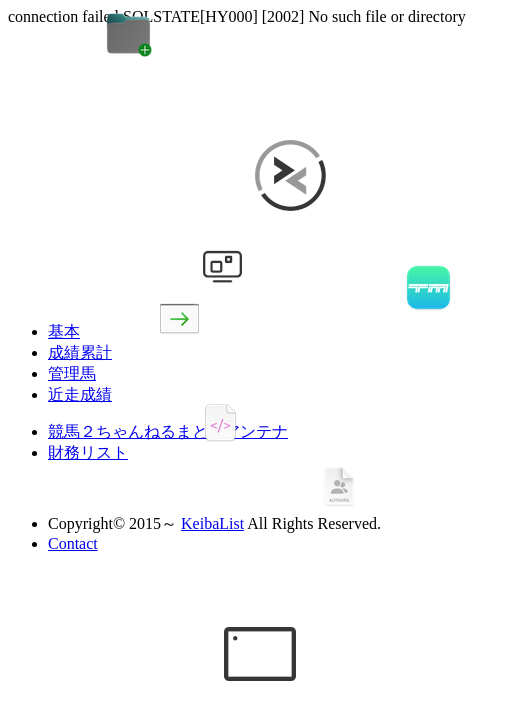  Describe the element at coordinates (260, 654) in the screenshot. I see `indicates tablet device connected` at that location.